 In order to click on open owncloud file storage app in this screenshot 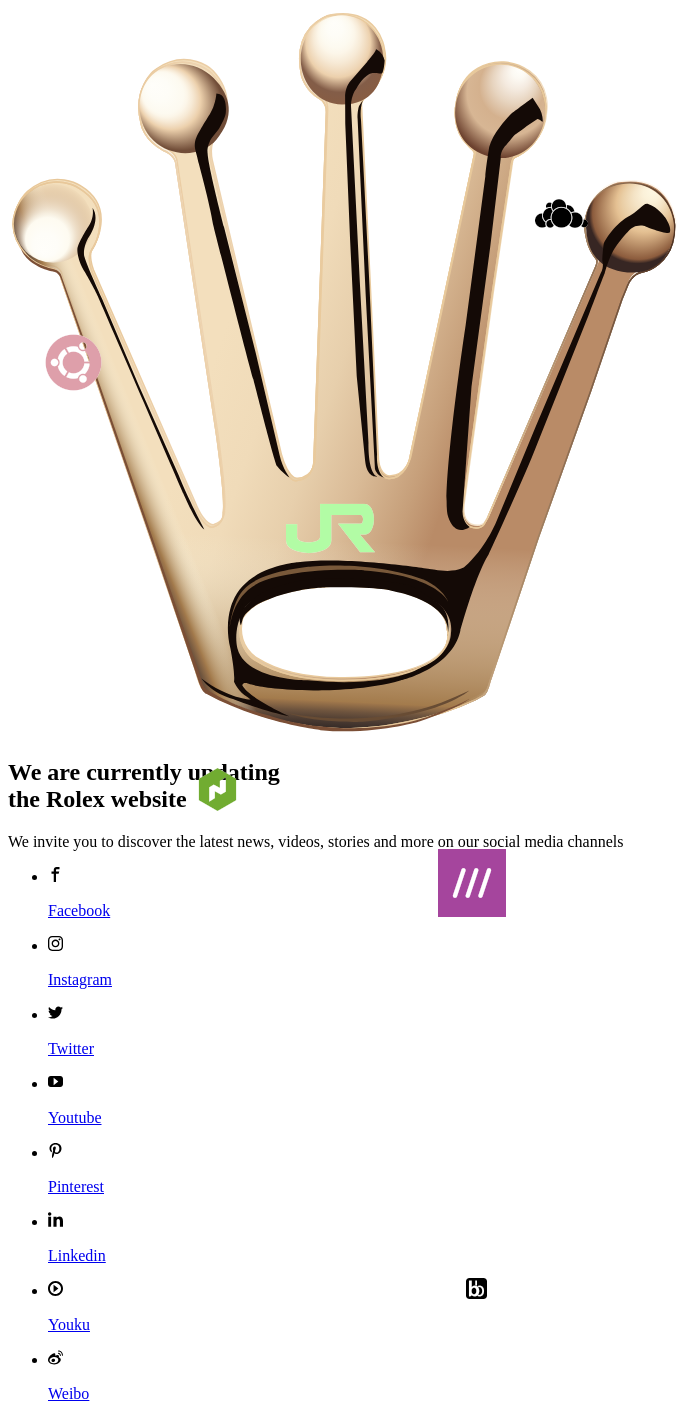, I will do `click(561, 213)`.